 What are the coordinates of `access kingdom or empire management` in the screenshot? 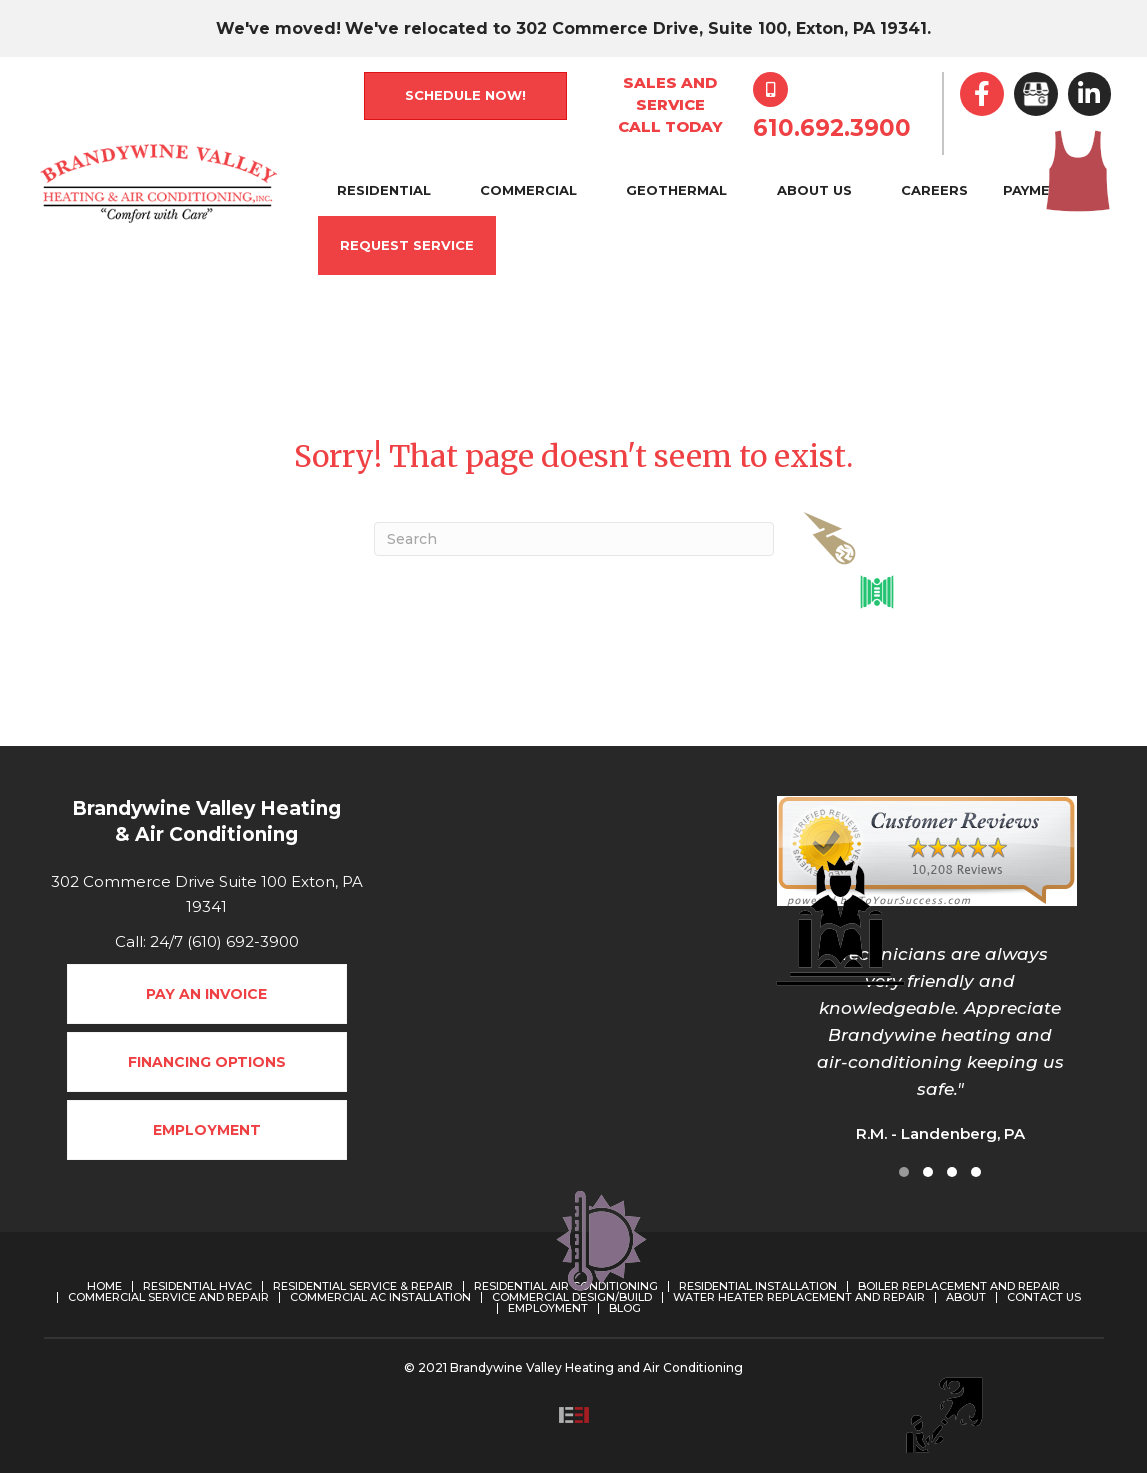 It's located at (840, 921).